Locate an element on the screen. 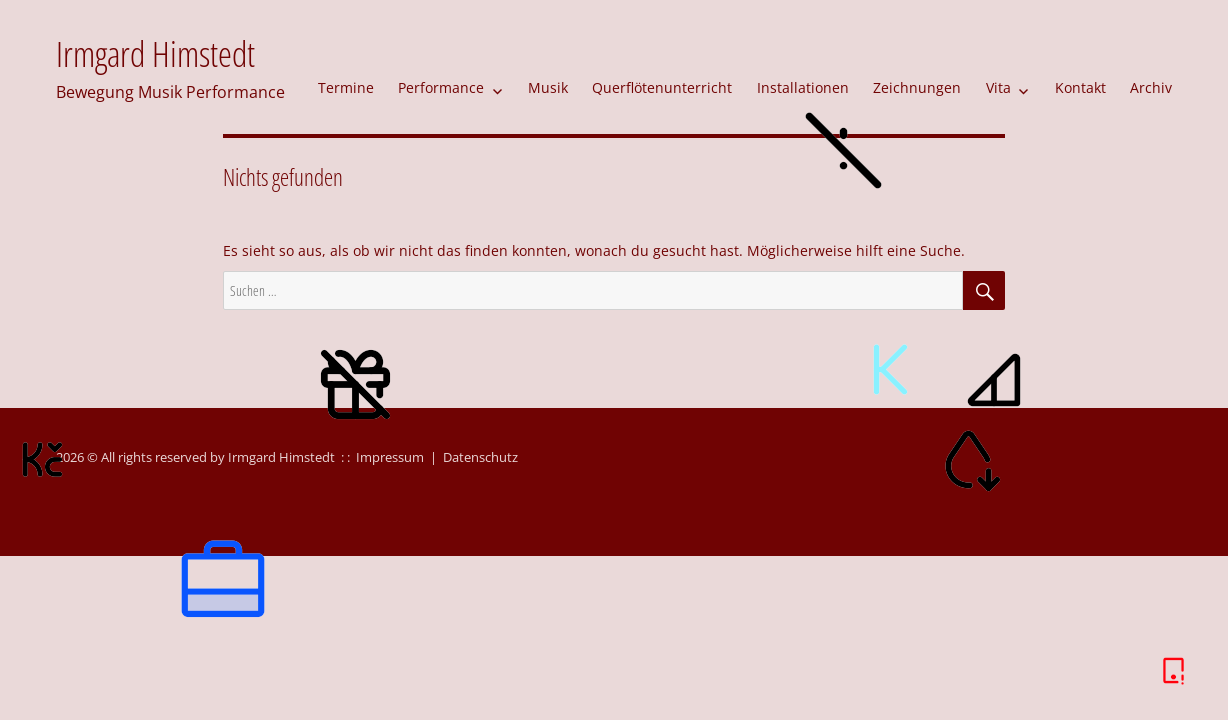 Image resolution: width=1228 pixels, height=720 pixels. select czech koruna as currency is located at coordinates (42, 459).